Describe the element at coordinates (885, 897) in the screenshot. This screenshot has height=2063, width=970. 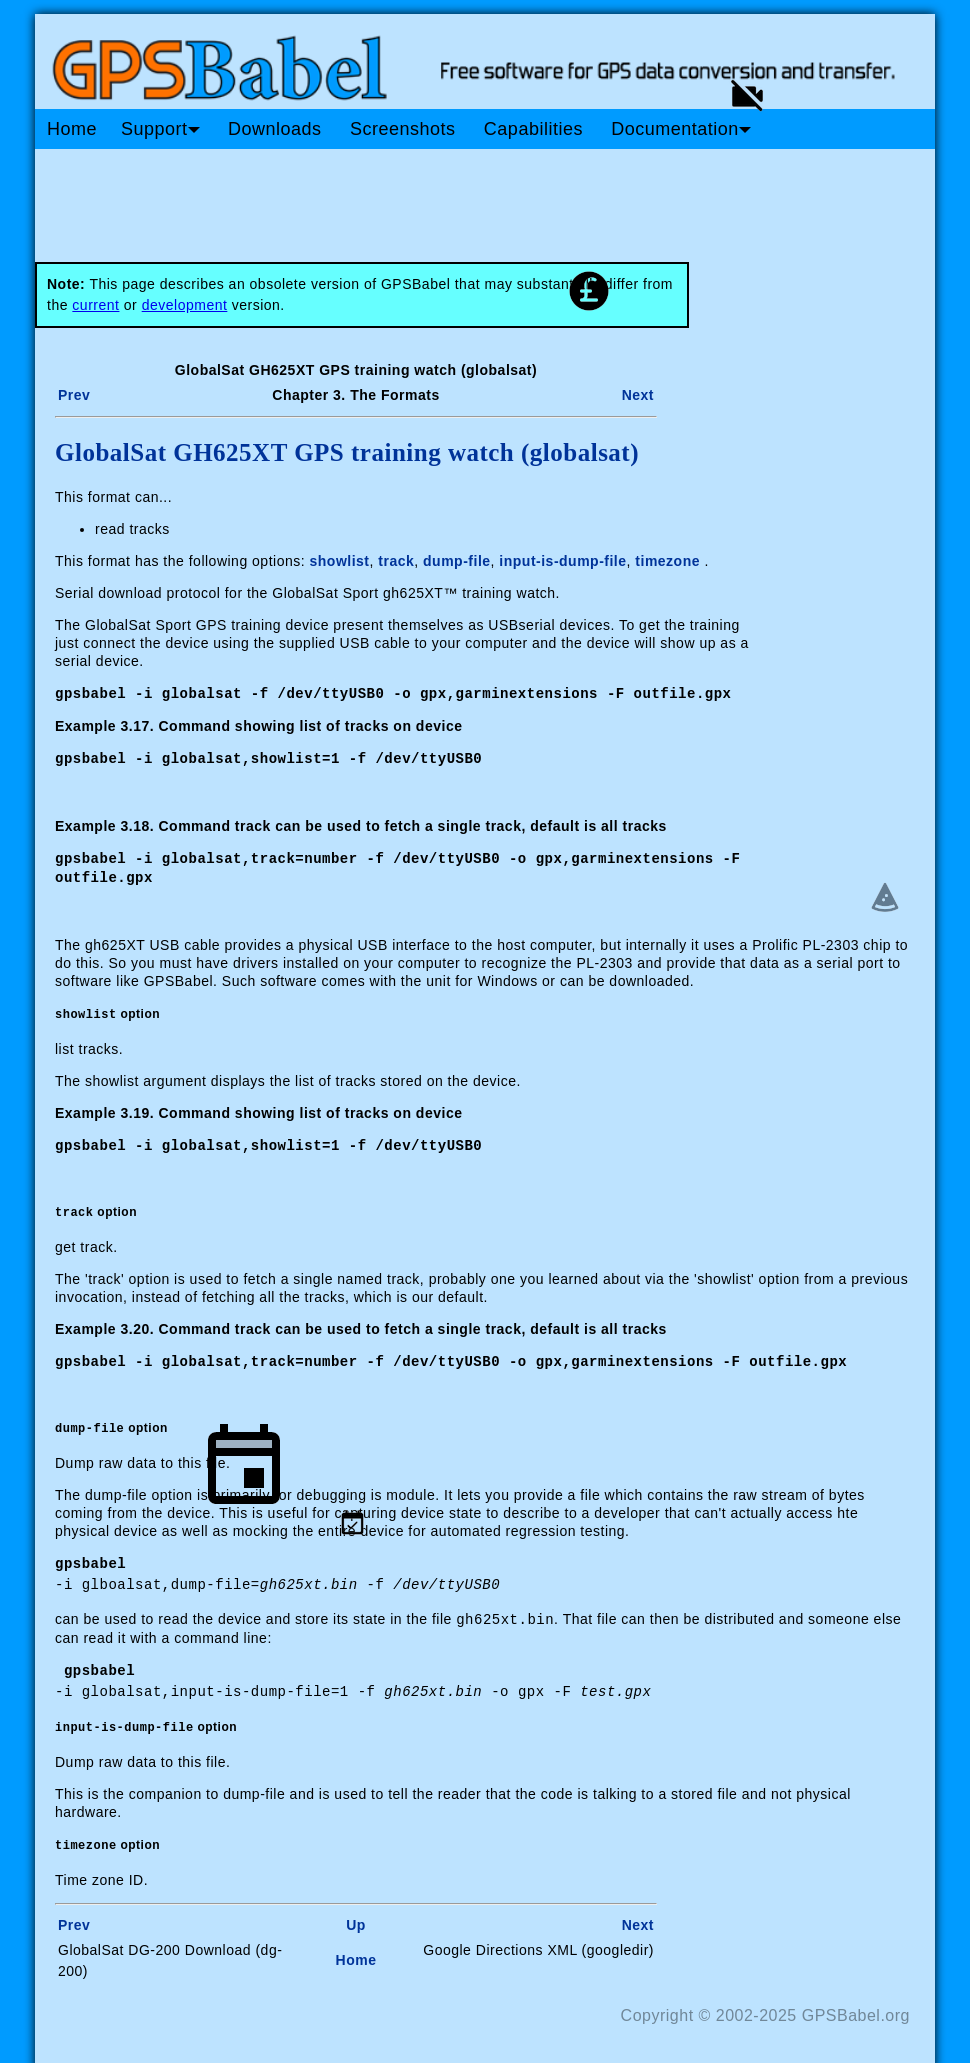
I see `order pizza or food delivery` at that location.